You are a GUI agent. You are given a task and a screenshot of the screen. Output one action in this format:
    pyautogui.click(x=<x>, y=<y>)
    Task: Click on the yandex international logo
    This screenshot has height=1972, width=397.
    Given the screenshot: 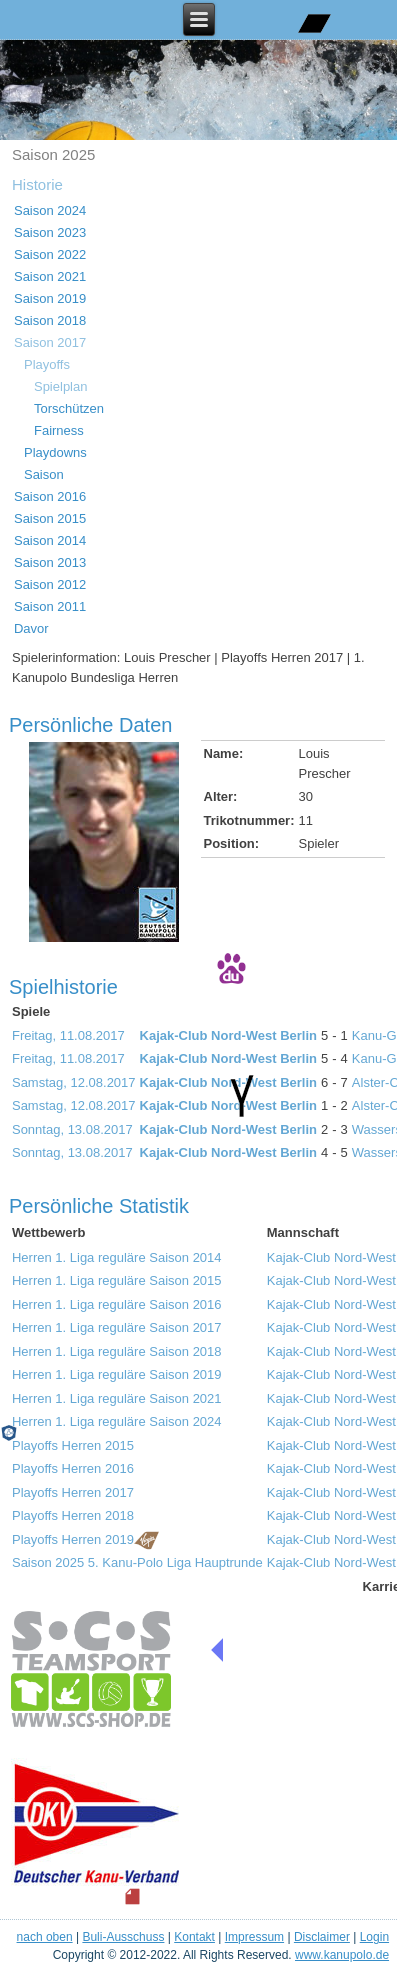 What is the action you would take?
    pyautogui.click(x=242, y=1096)
    